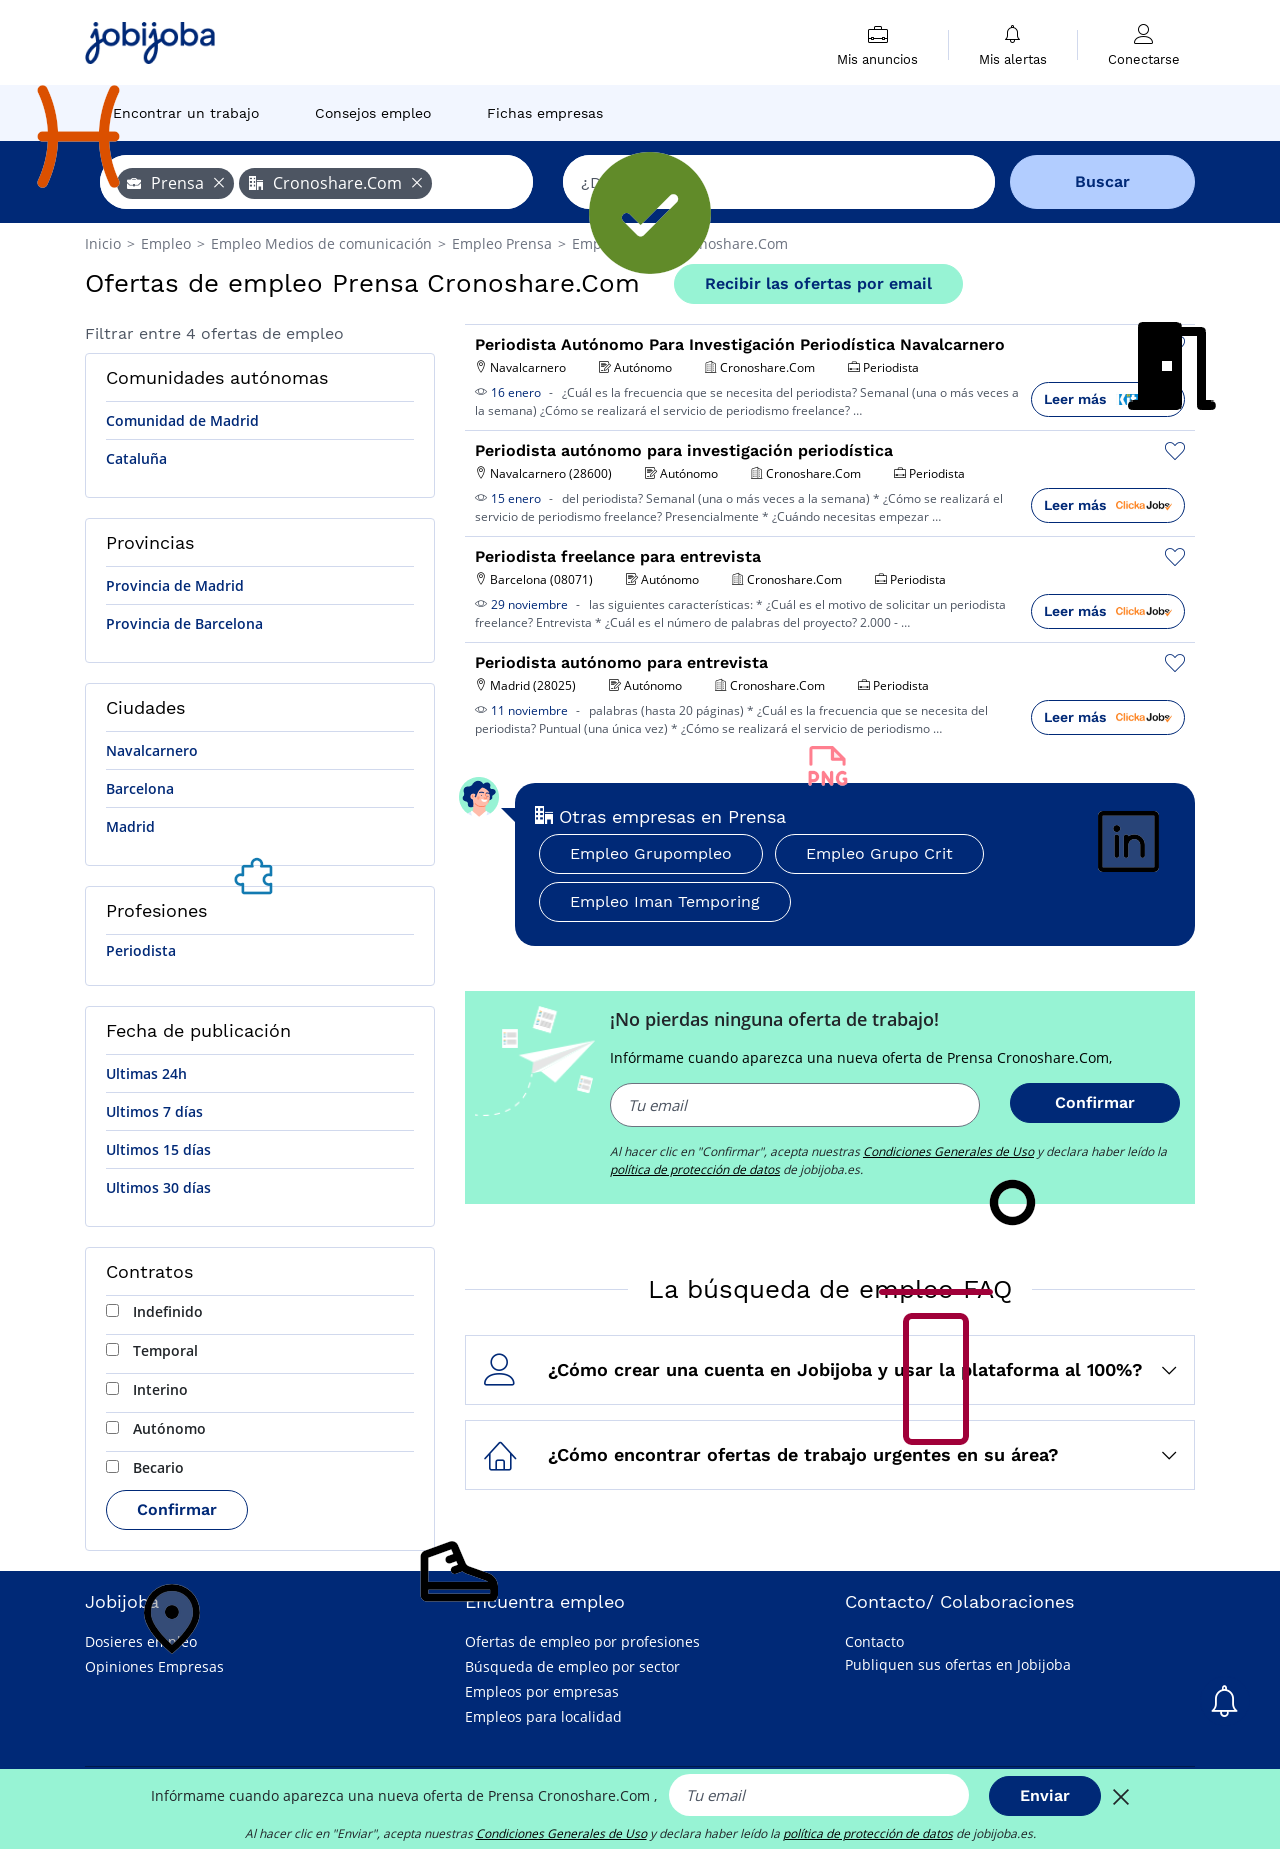  What do you see at coordinates (1128, 841) in the screenshot?
I see `connect with LinkedIn` at bounding box center [1128, 841].